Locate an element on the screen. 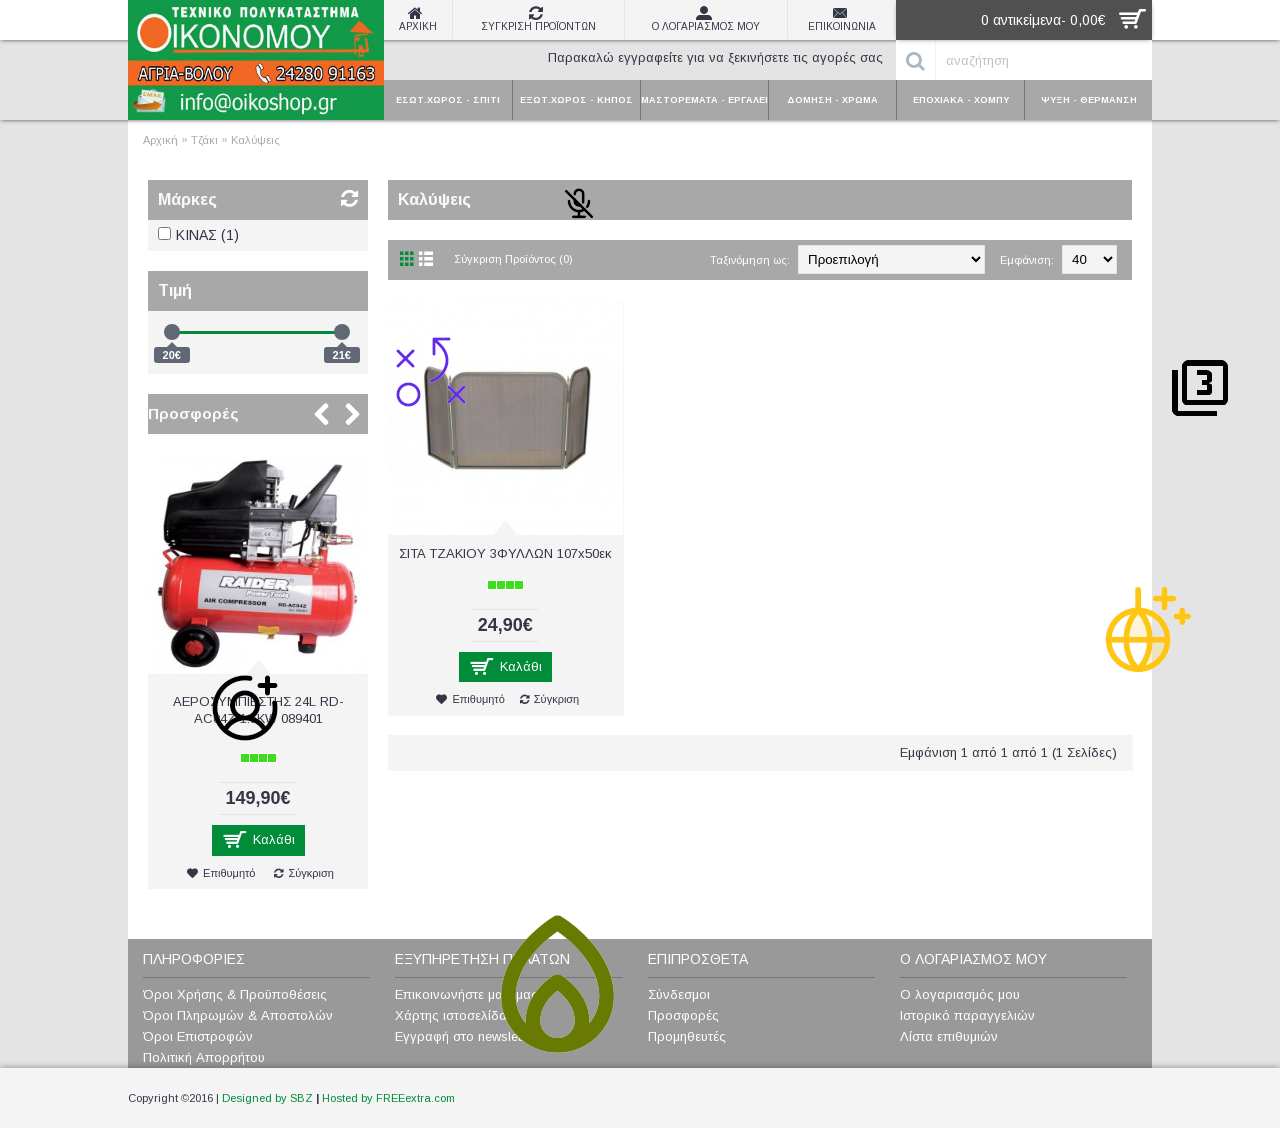  add a new user or contact is located at coordinates (245, 708).